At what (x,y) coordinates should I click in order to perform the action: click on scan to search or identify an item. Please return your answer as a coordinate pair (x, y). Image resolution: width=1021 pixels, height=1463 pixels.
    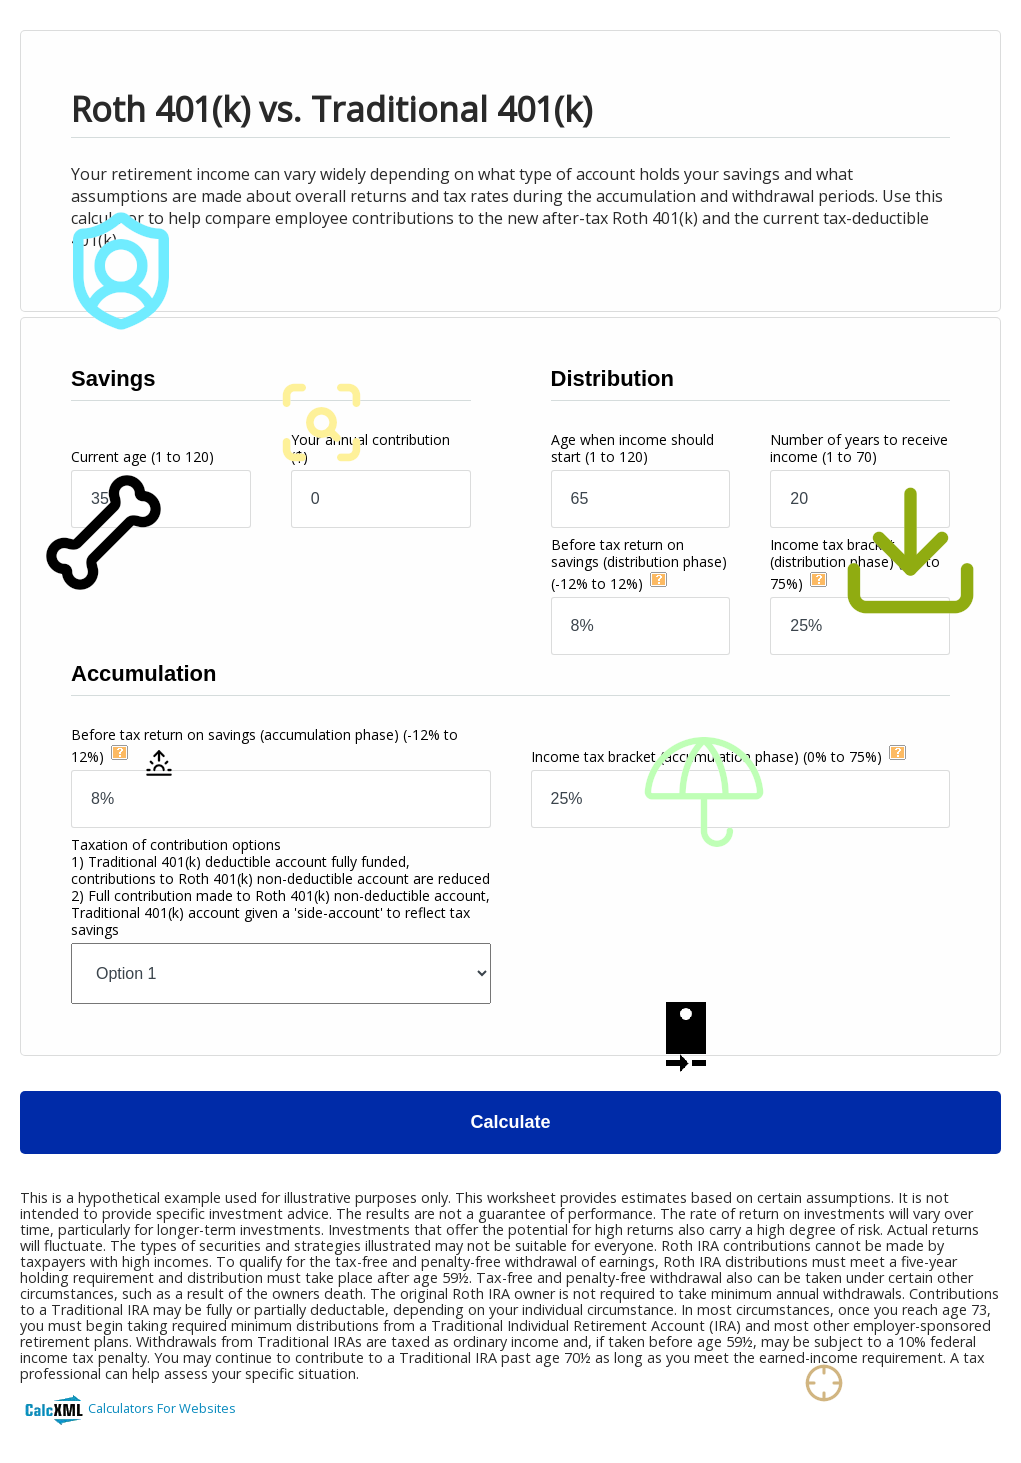
    Looking at the image, I should click on (321, 422).